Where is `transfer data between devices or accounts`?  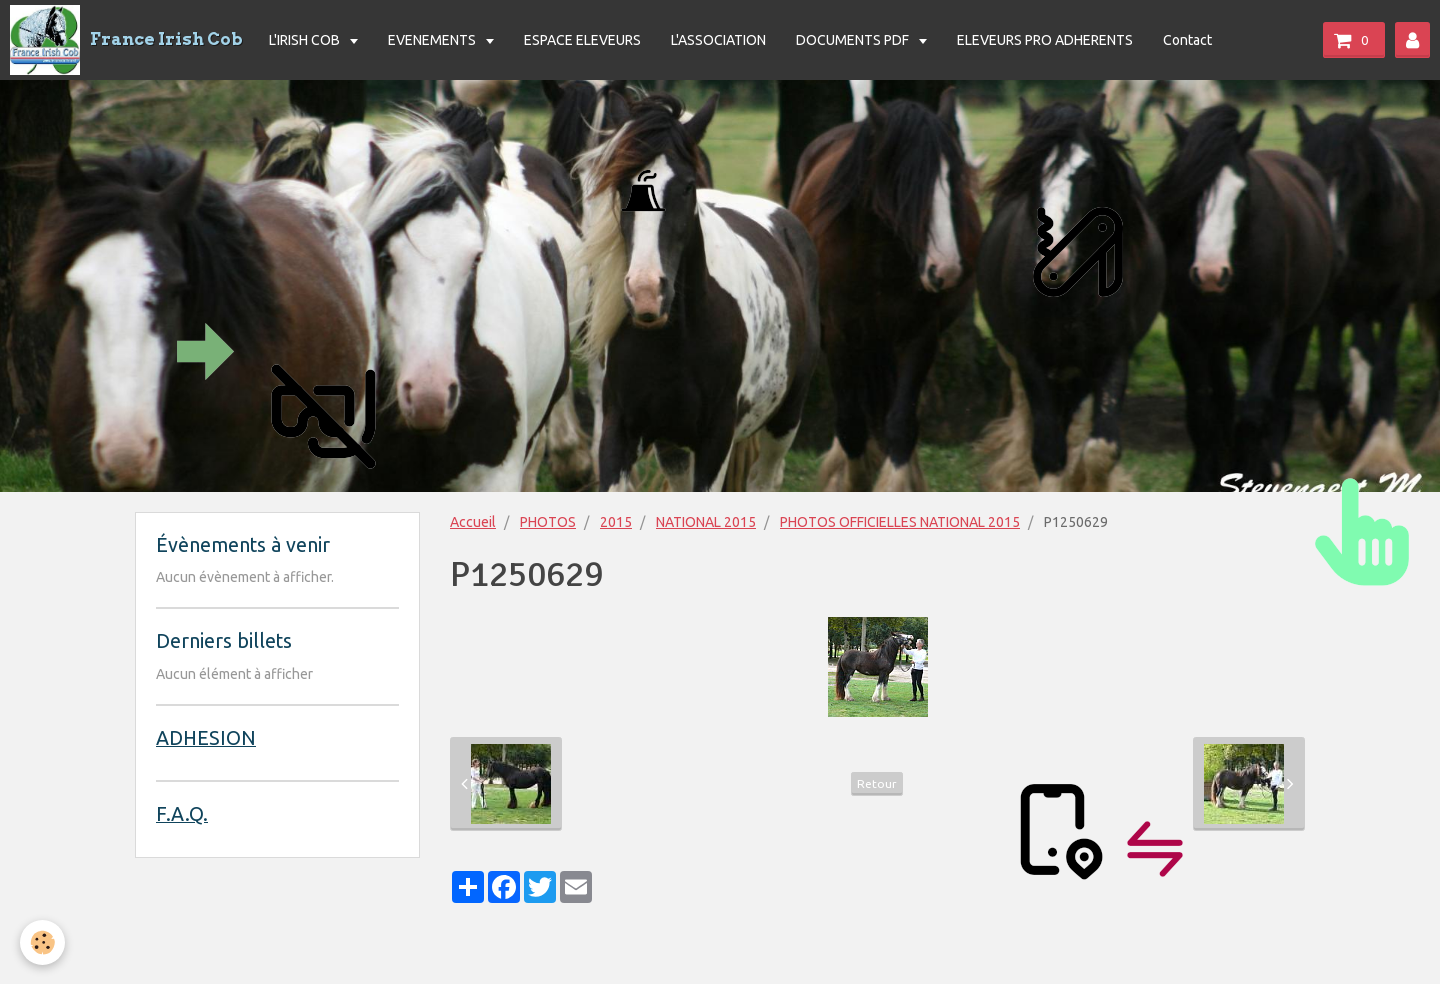
transfer data between devices or accounts is located at coordinates (1155, 849).